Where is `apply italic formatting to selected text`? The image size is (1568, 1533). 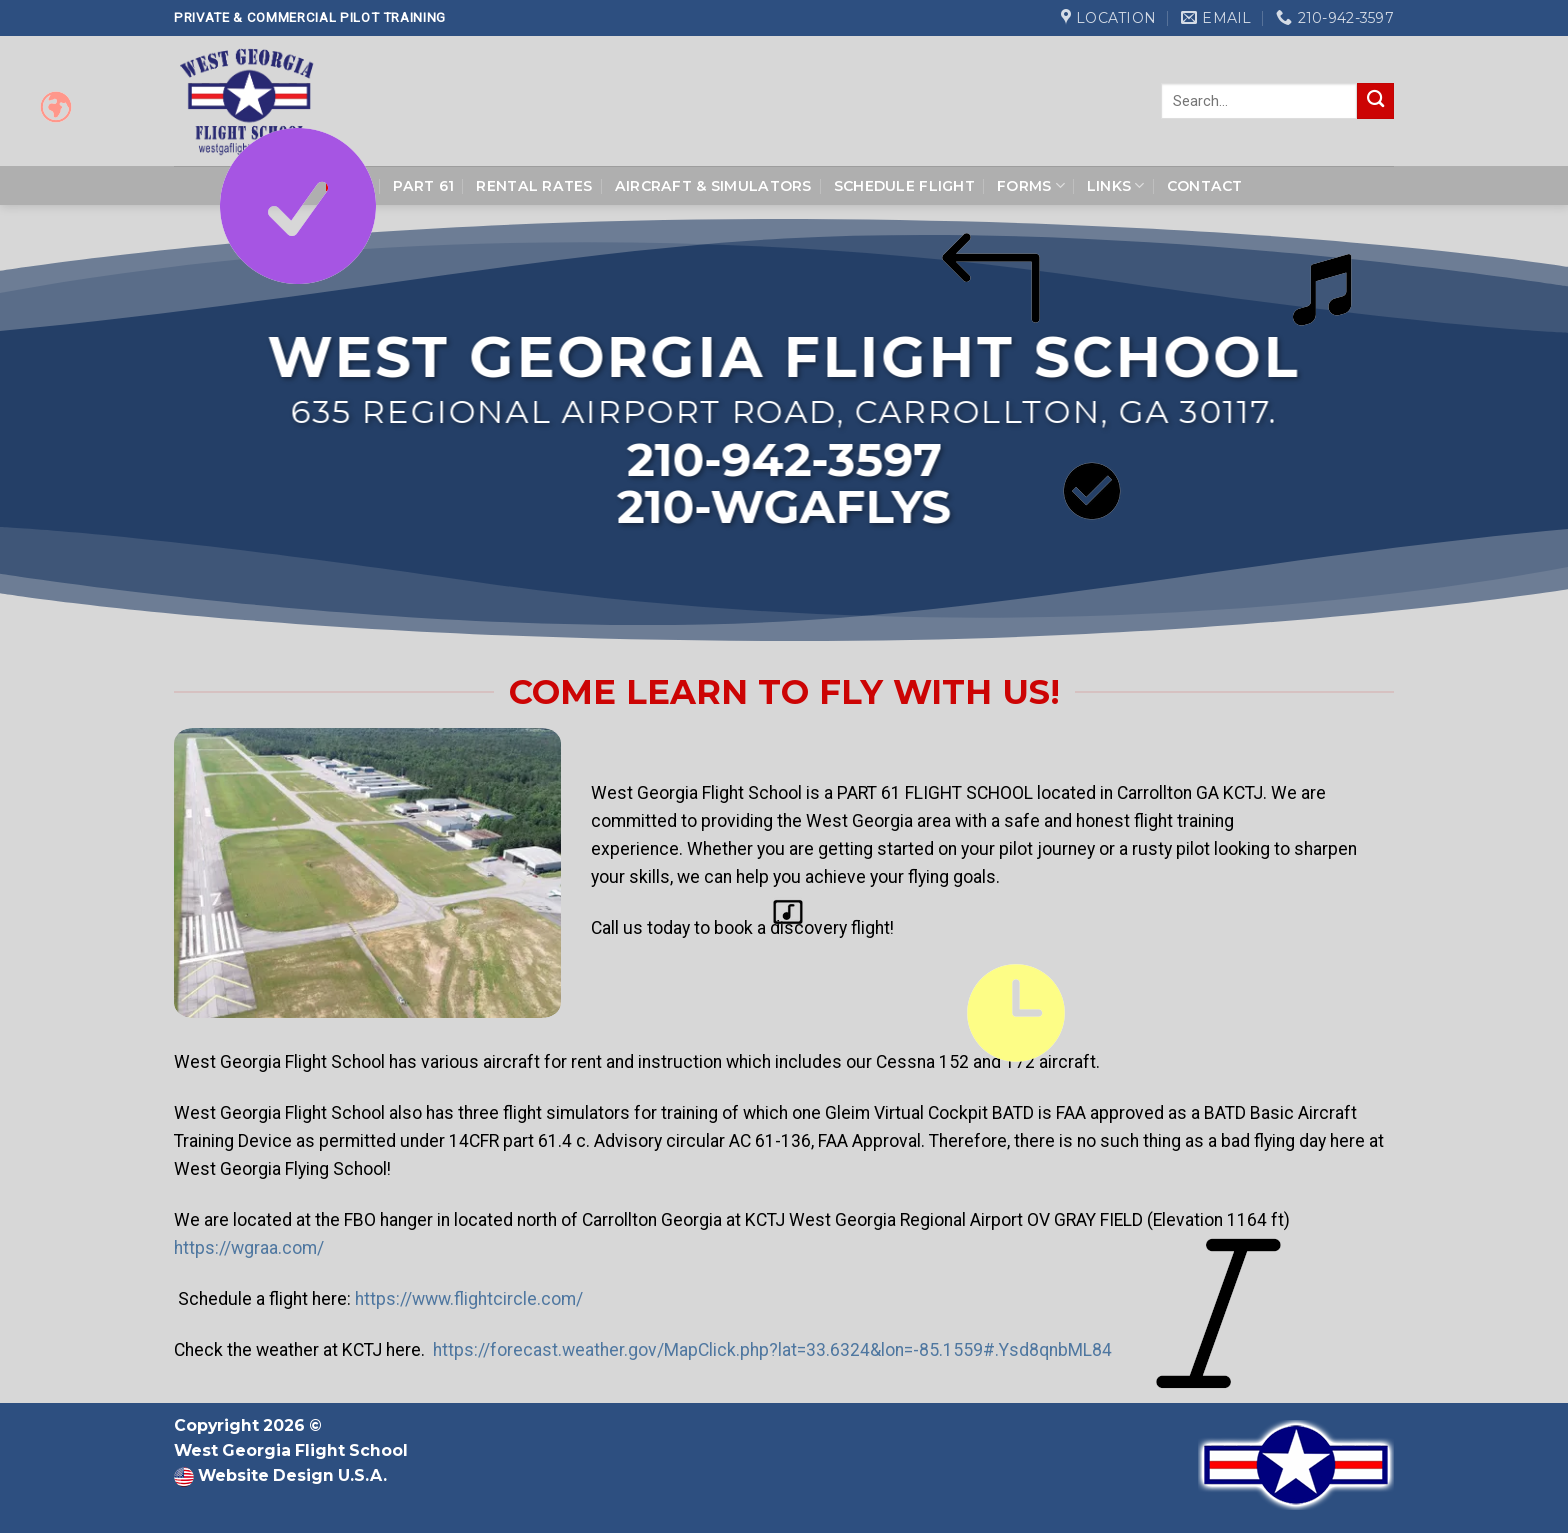
apply italic formatting to selected text is located at coordinates (1218, 1313).